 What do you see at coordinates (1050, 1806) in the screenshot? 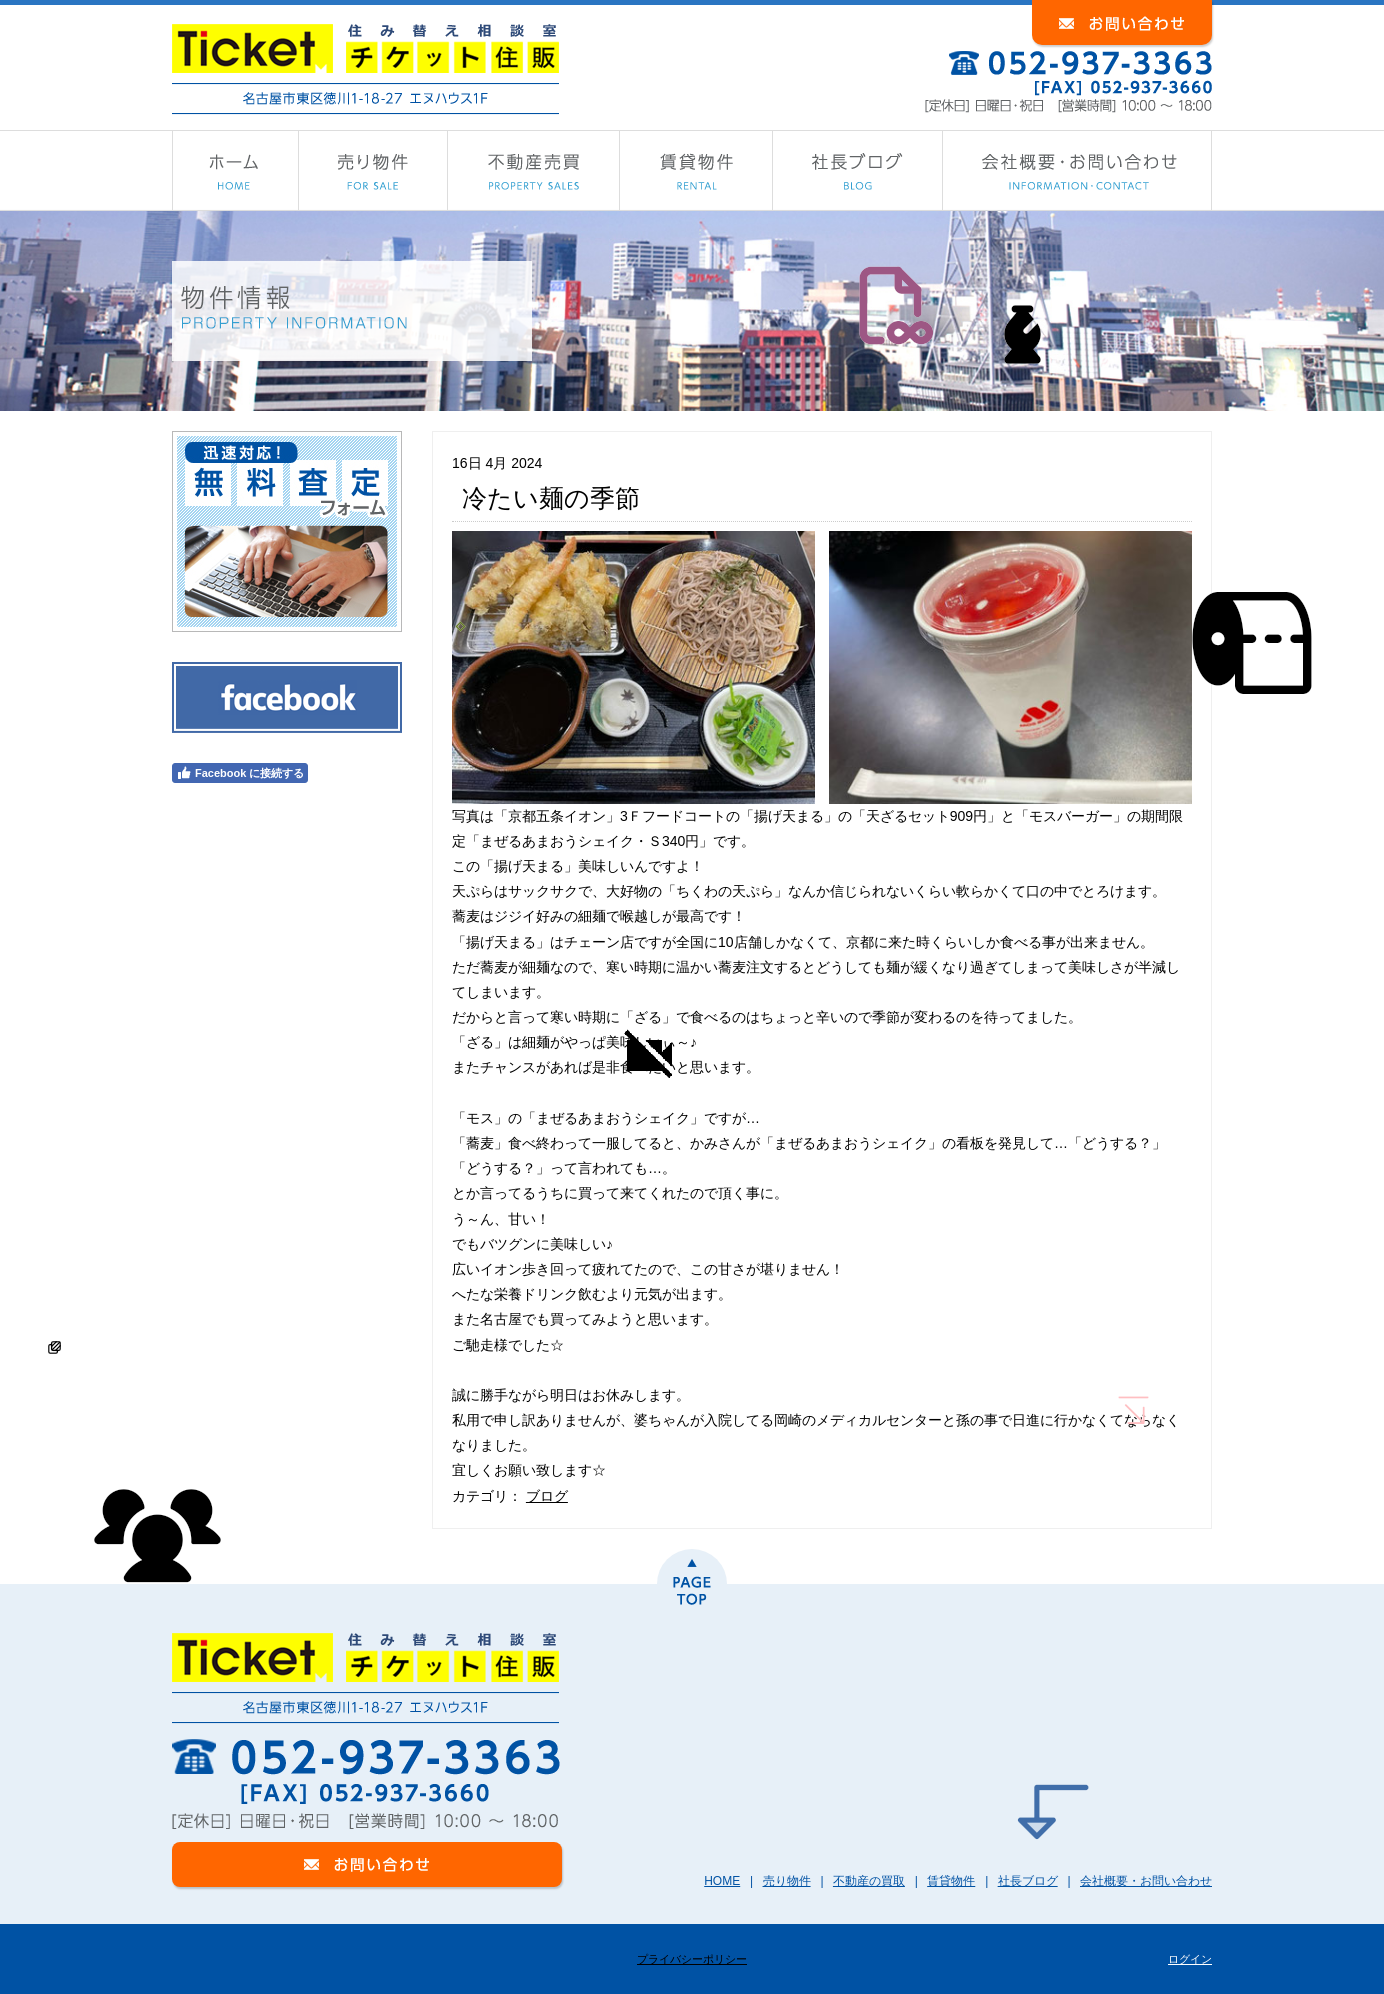
I see `go back and down in navigation` at bounding box center [1050, 1806].